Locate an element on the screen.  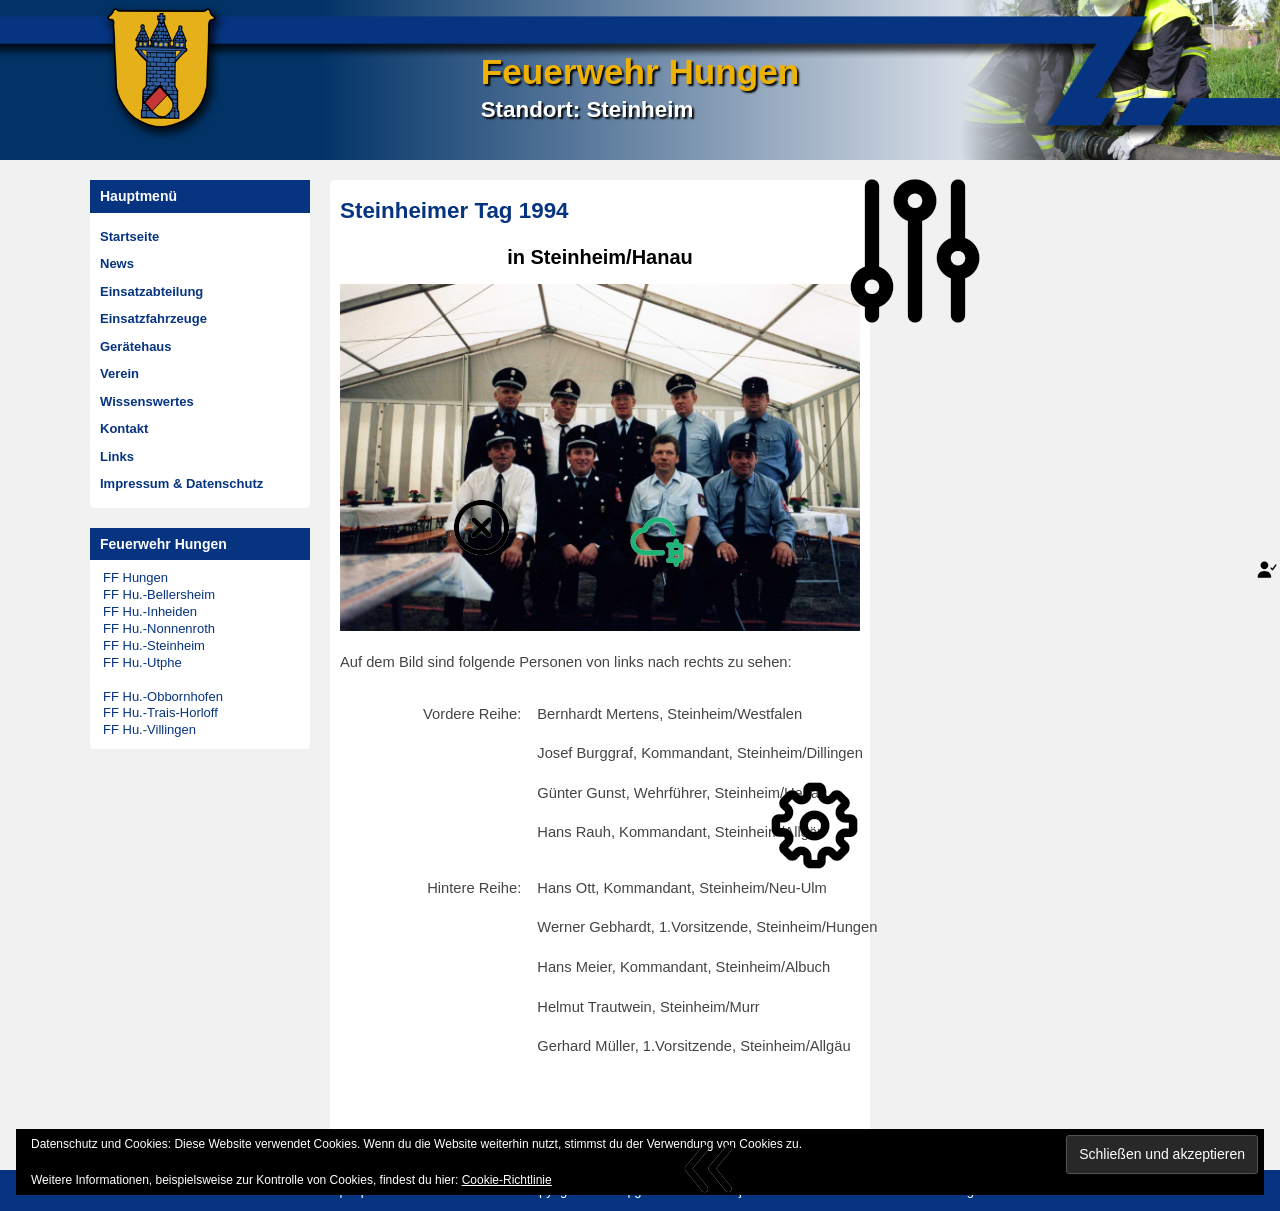
close or dismiss a dialog is located at coordinates (481, 527).